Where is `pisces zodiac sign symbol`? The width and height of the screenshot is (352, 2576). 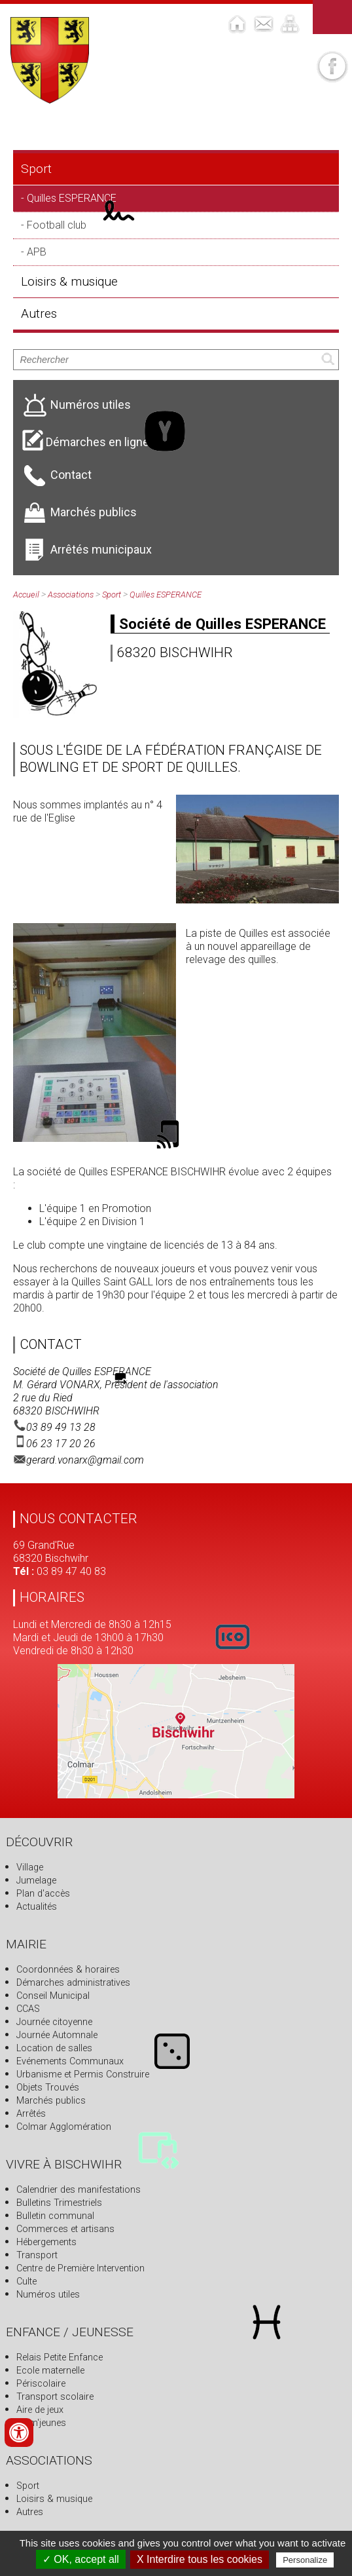 pisces zodiac sign symbol is located at coordinates (266, 2322).